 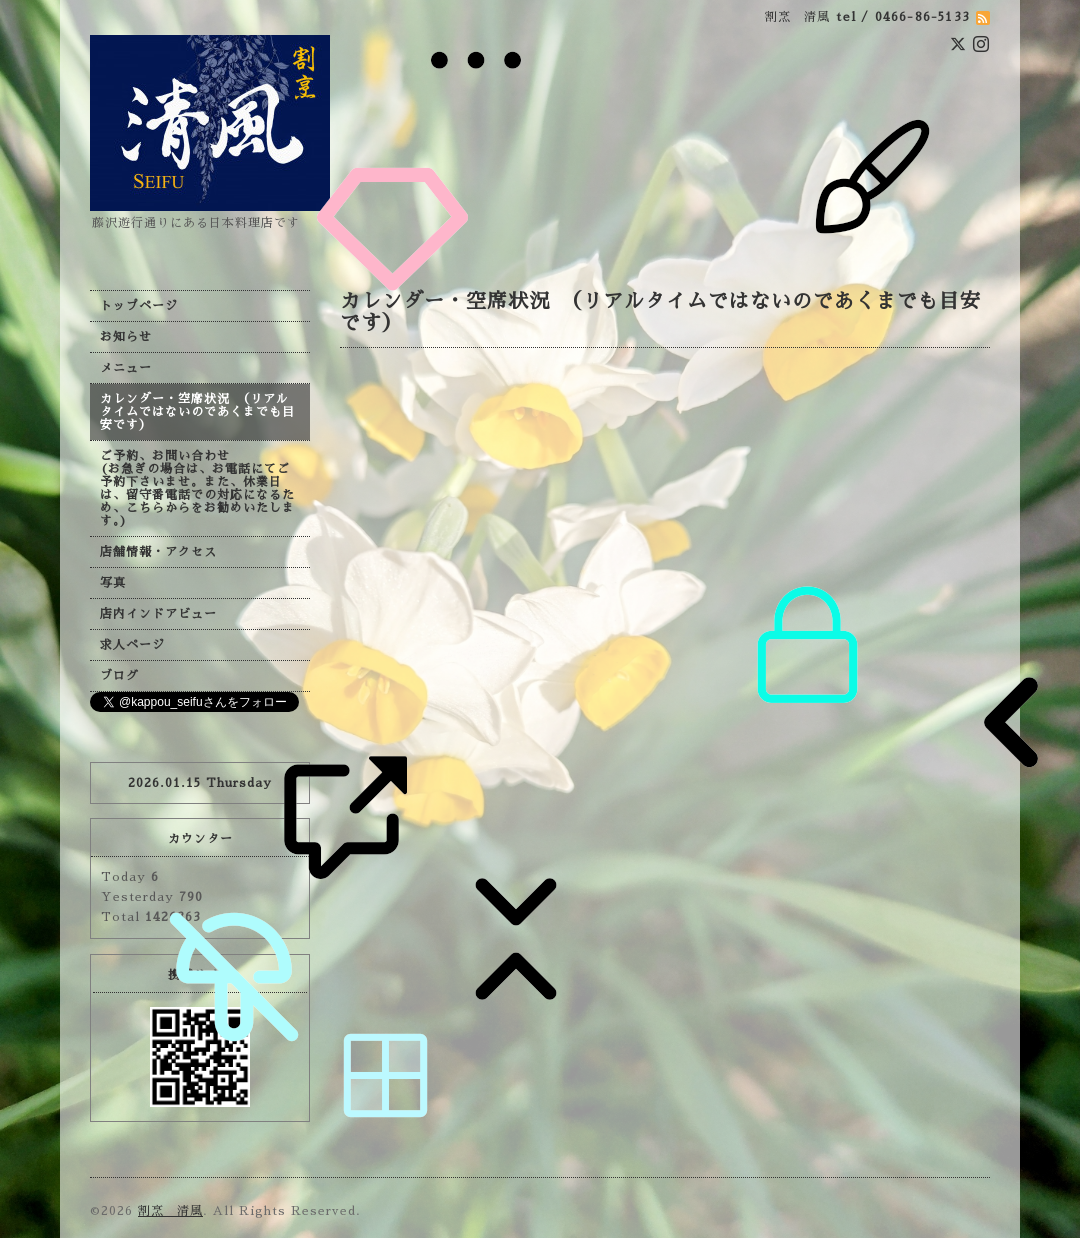 I want to click on indicates a locked or secure item, so click(x=807, y=647).